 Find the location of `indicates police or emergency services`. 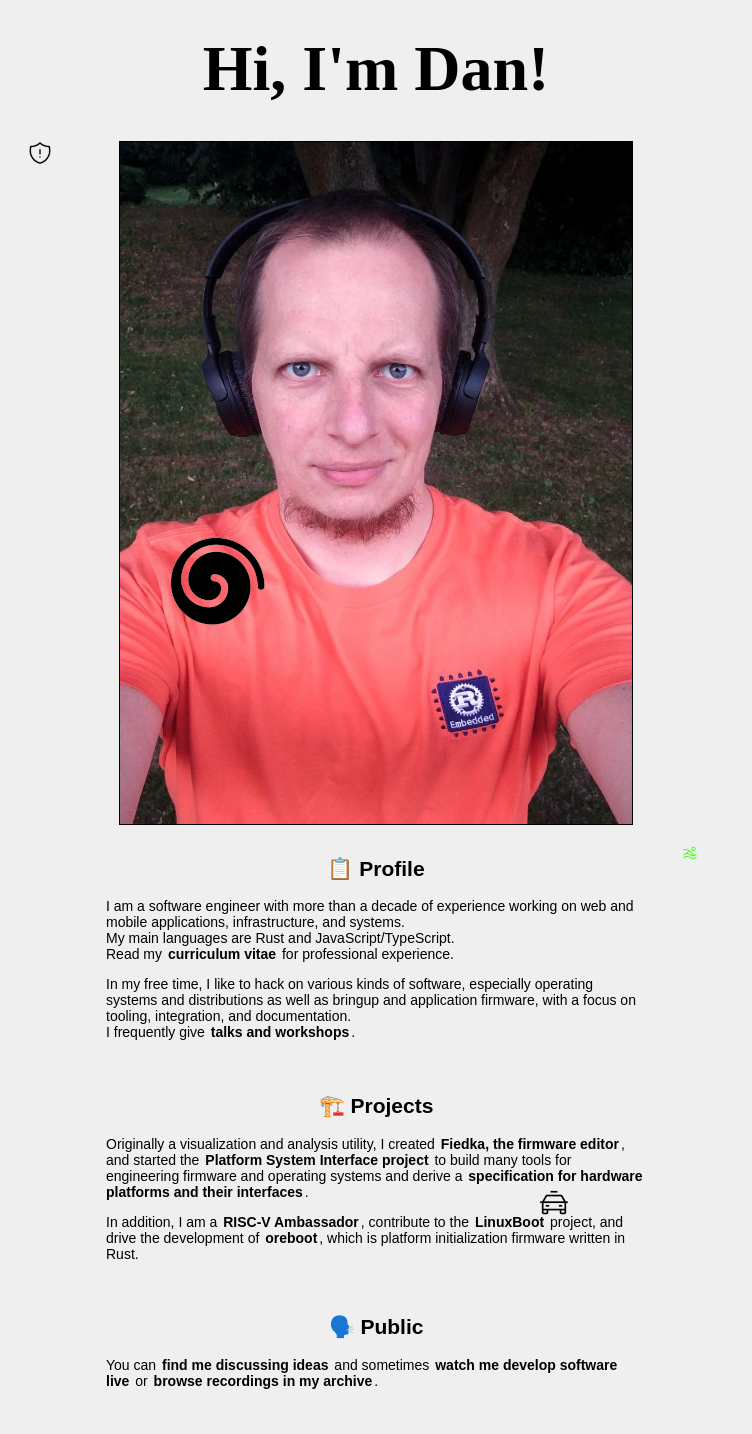

indicates police or emergency services is located at coordinates (554, 1204).